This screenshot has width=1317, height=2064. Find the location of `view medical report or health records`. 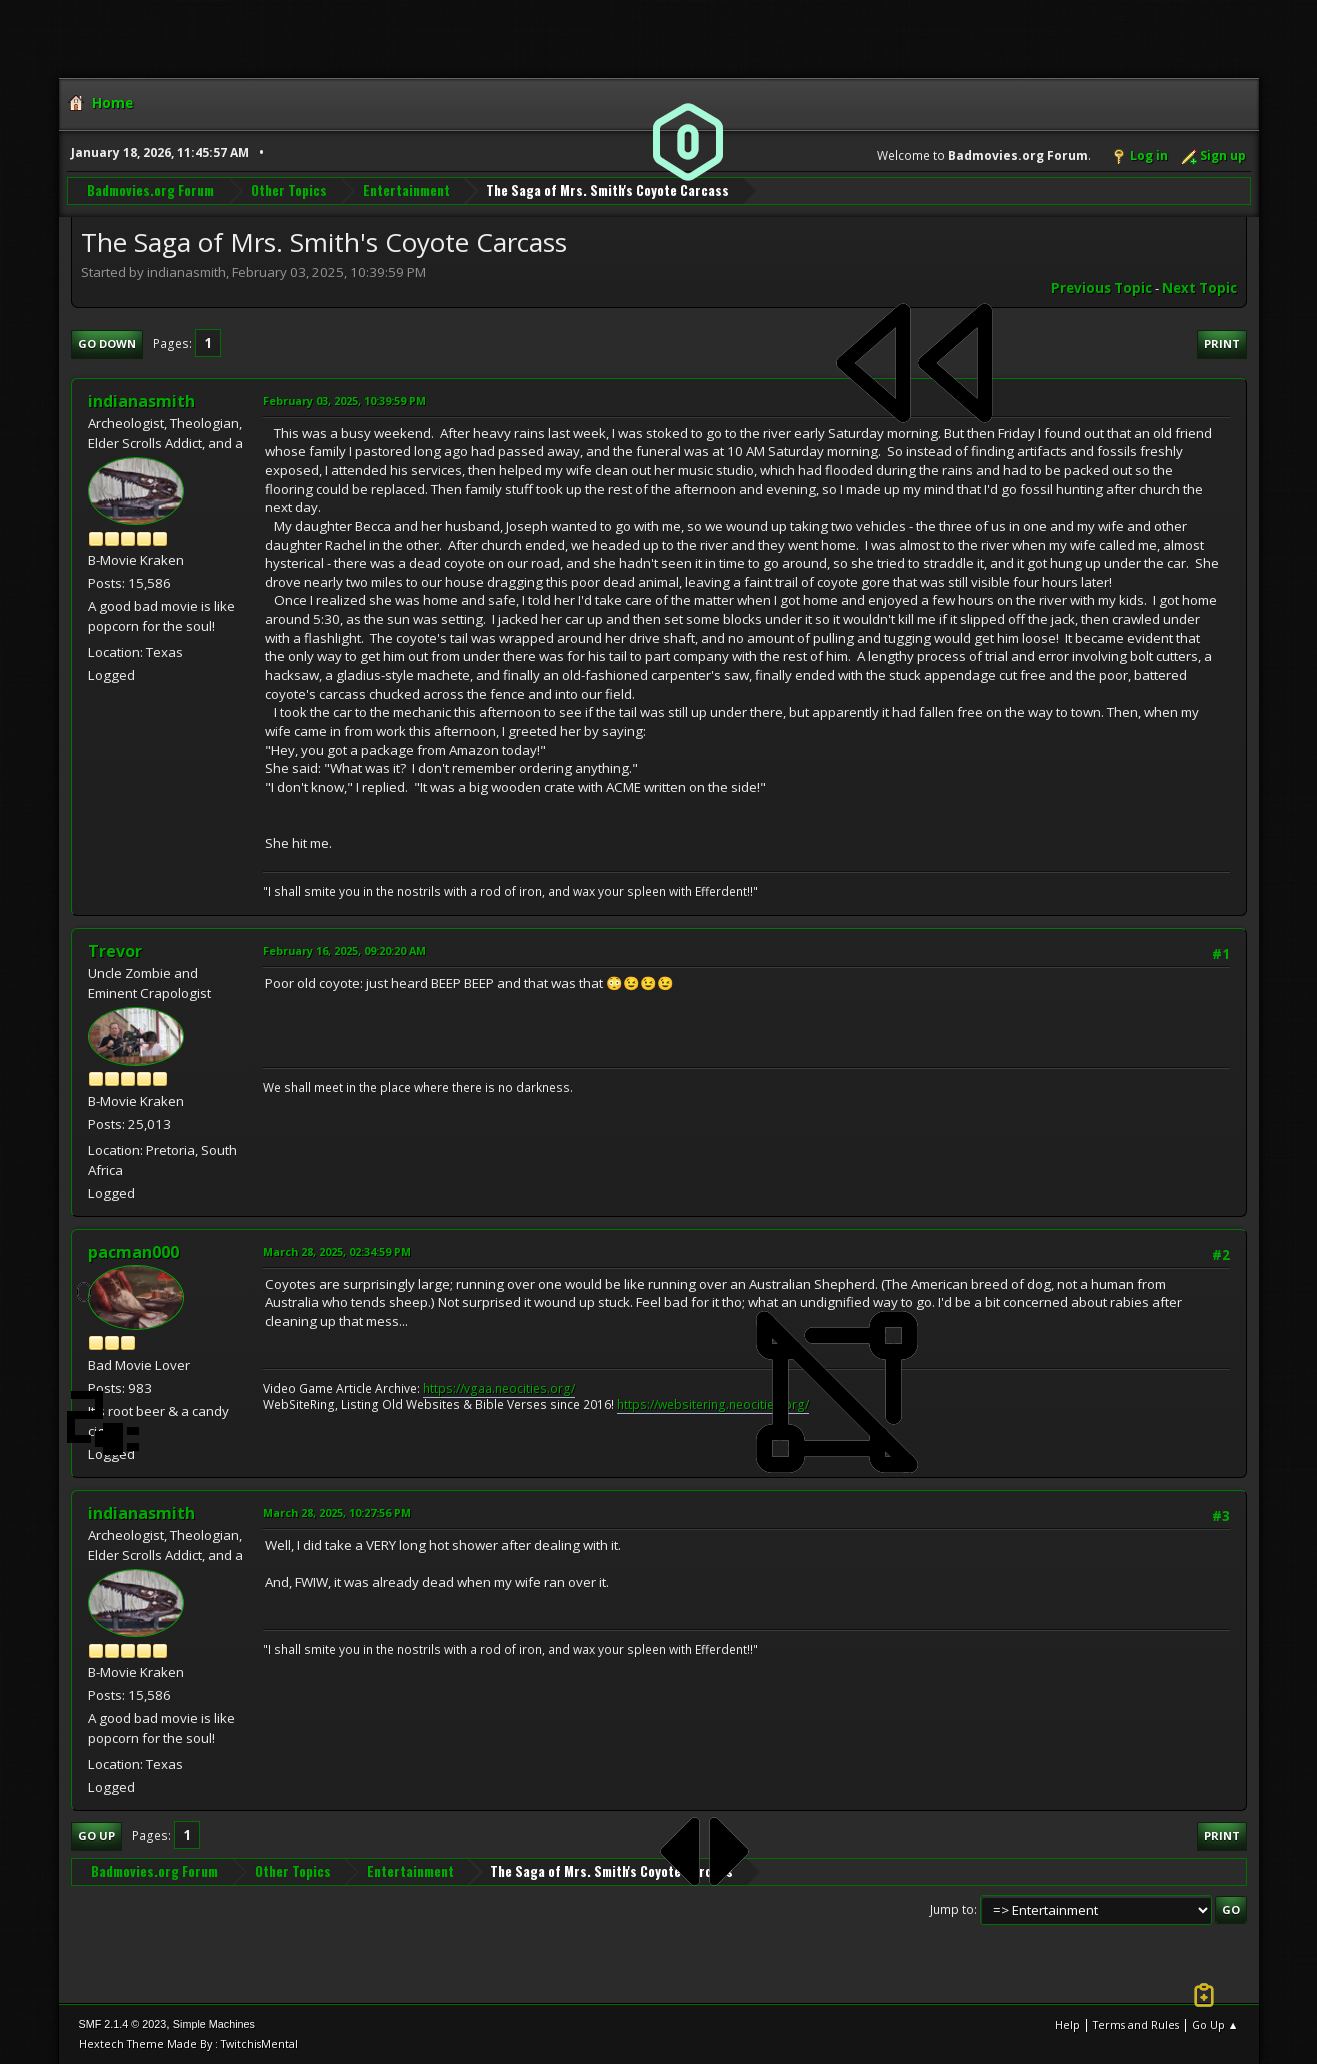

view medical report or health records is located at coordinates (1204, 1995).